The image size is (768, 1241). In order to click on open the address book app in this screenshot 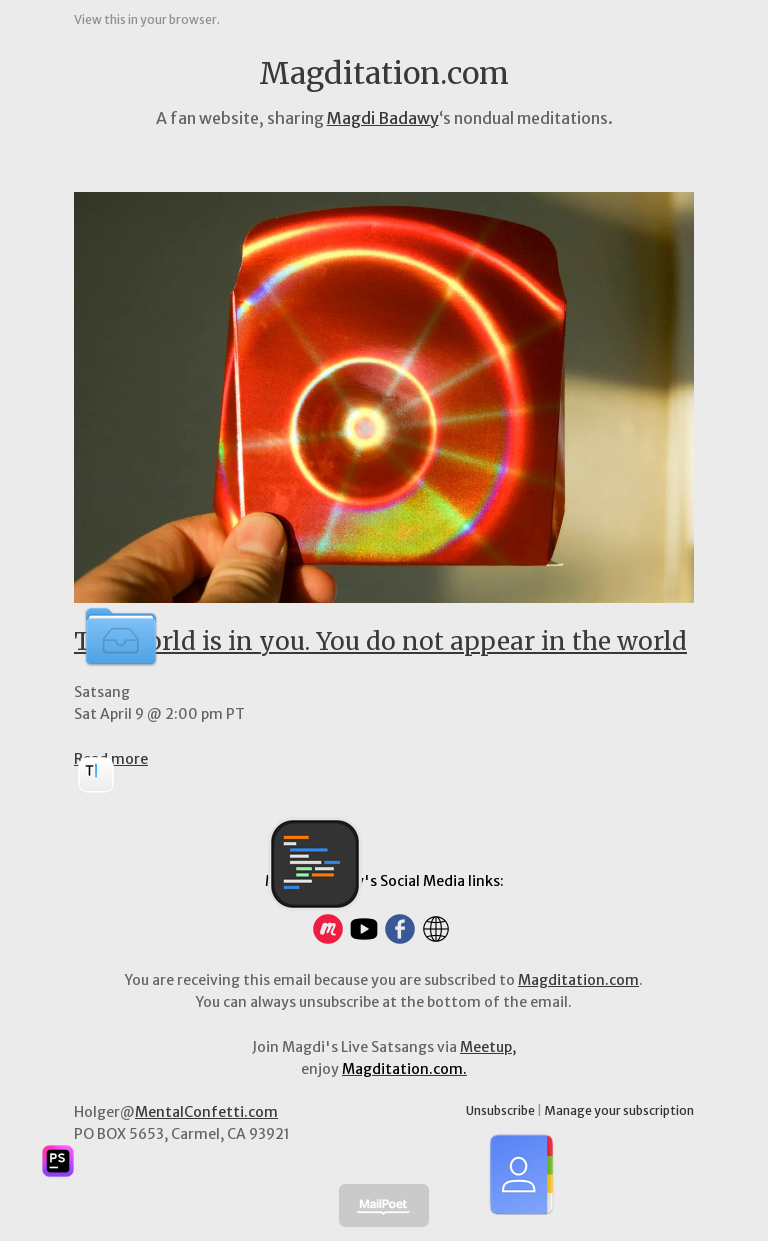, I will do `click(521, 1174)`.